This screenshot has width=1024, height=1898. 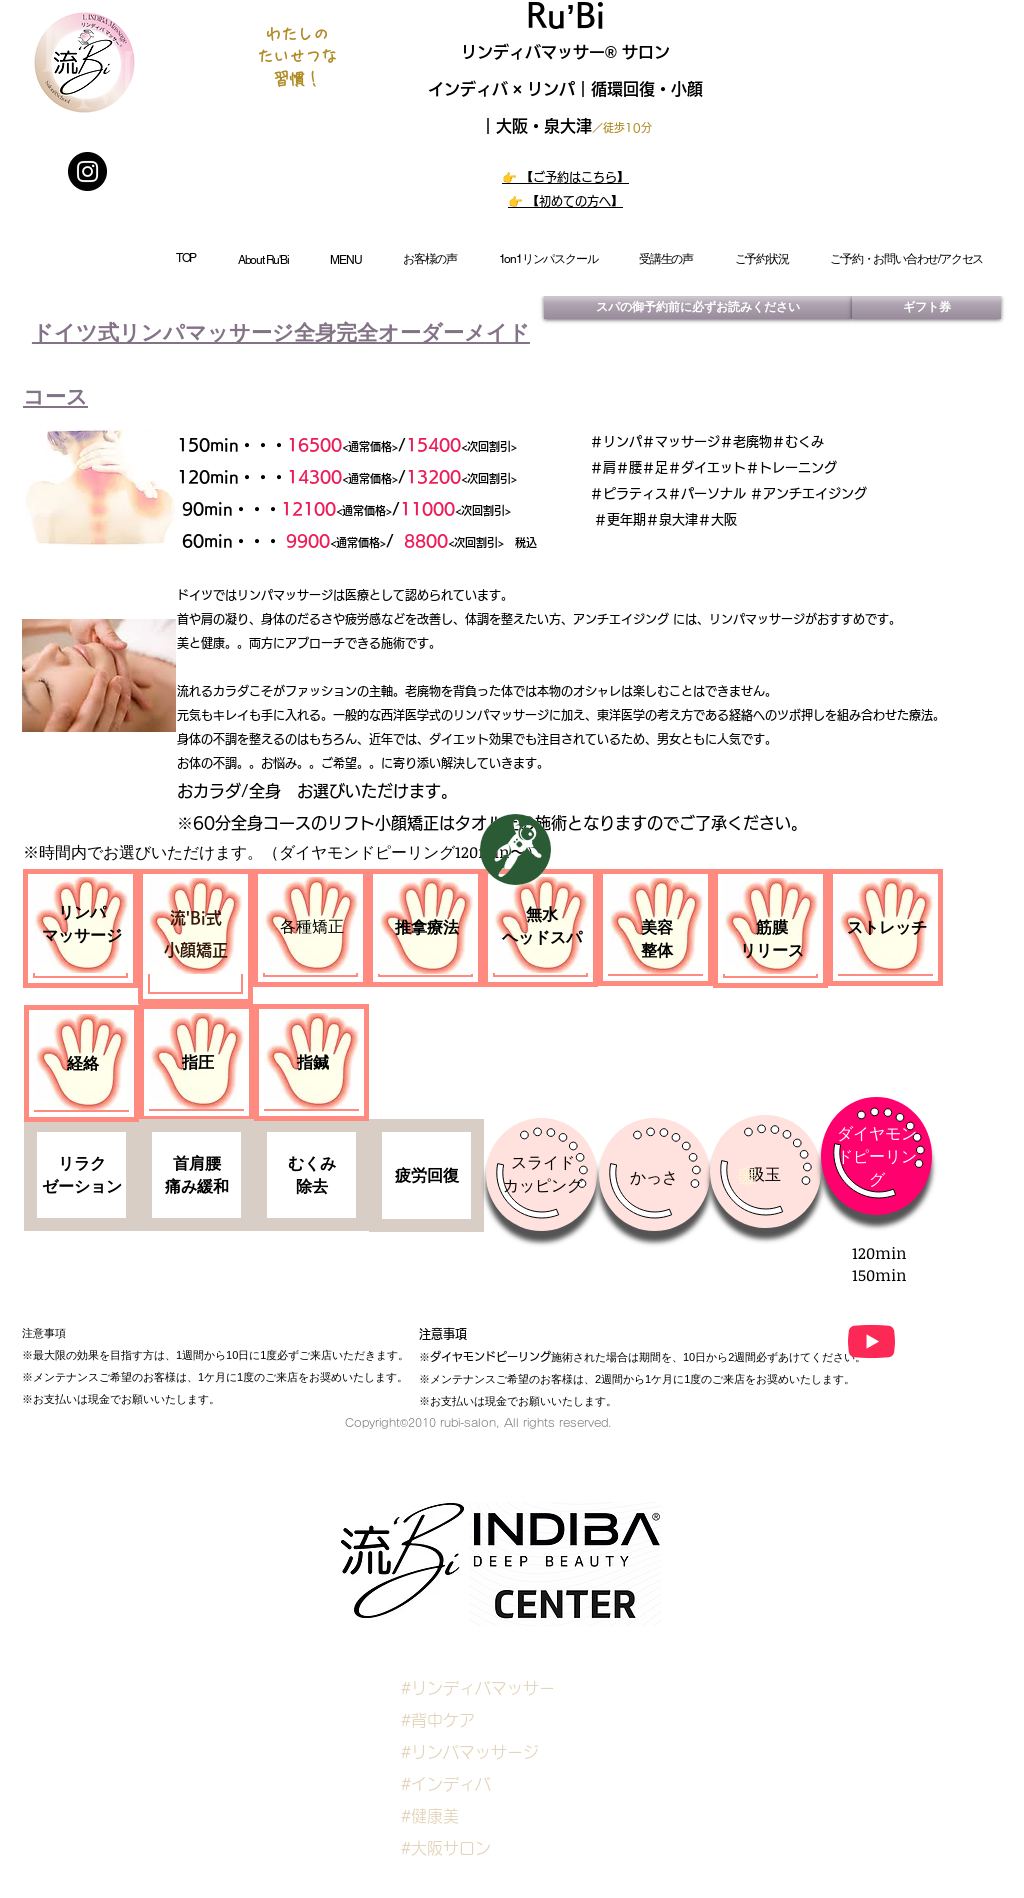 I want to click on CentOS Linux distribution logo, so click(x=747, y=1176).